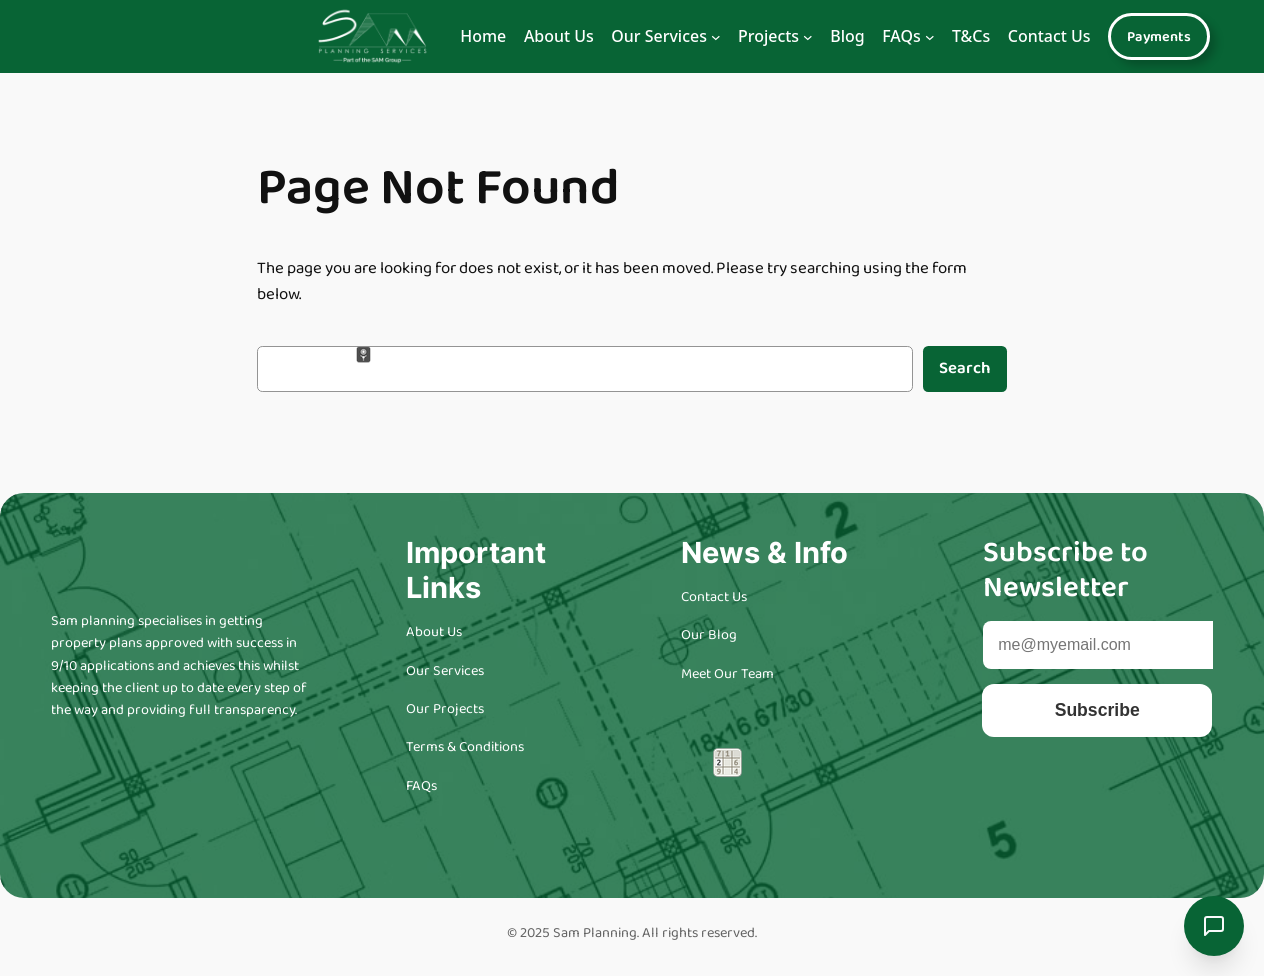  I want to click on open the sudoku puzzle game, so click(727, 762).